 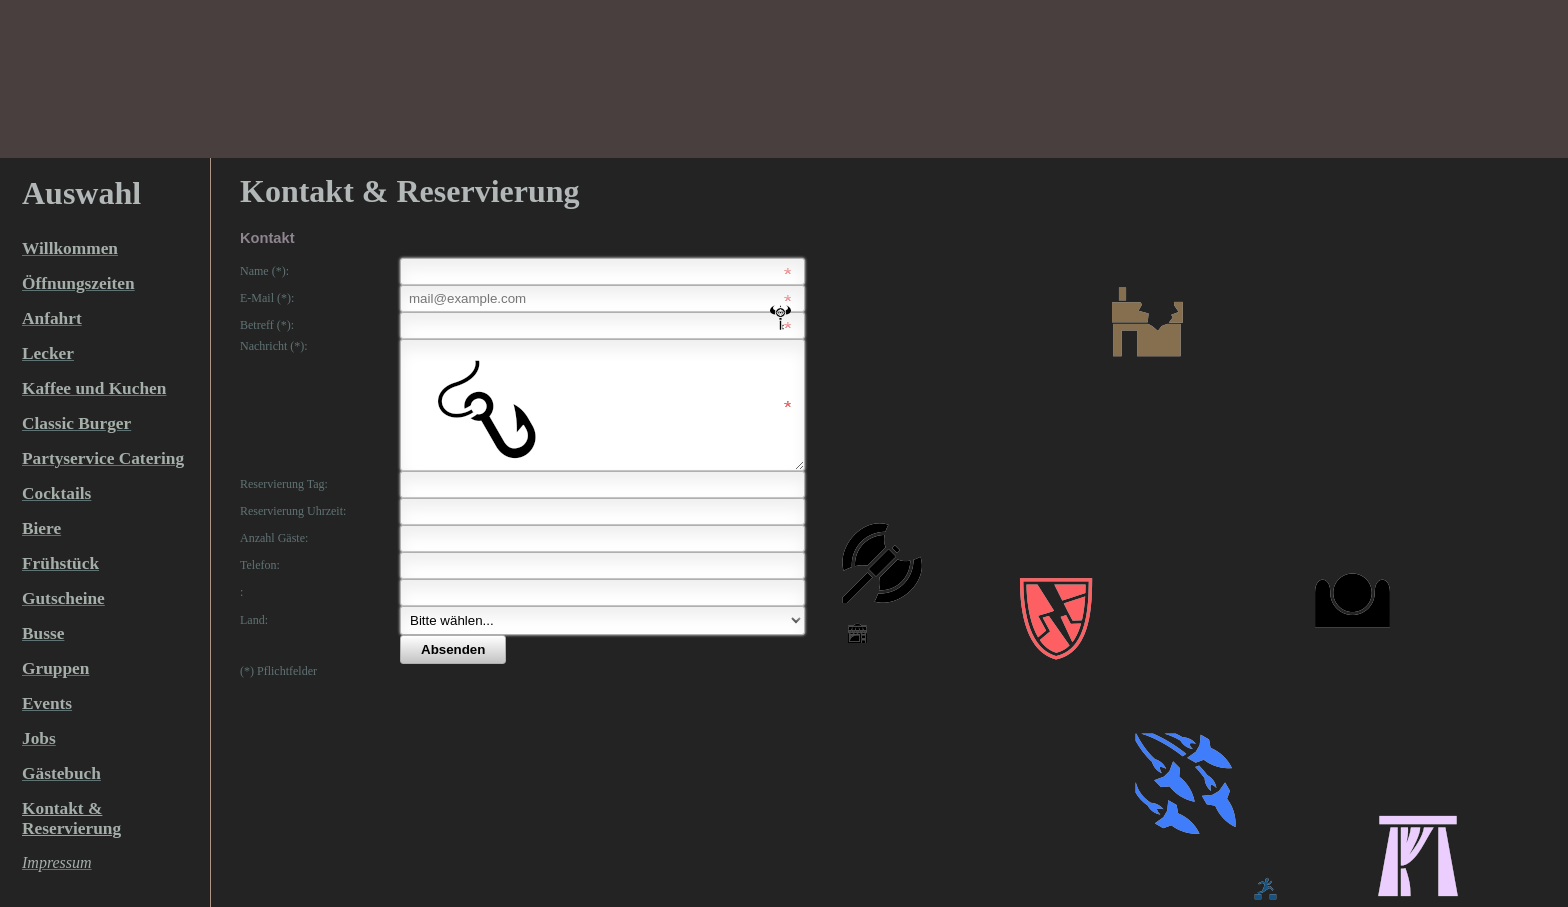 What do you see at coordinates (780, 317) in the screenshot?
I see `access boss level or final challenge` at bounding box center [780, 317].